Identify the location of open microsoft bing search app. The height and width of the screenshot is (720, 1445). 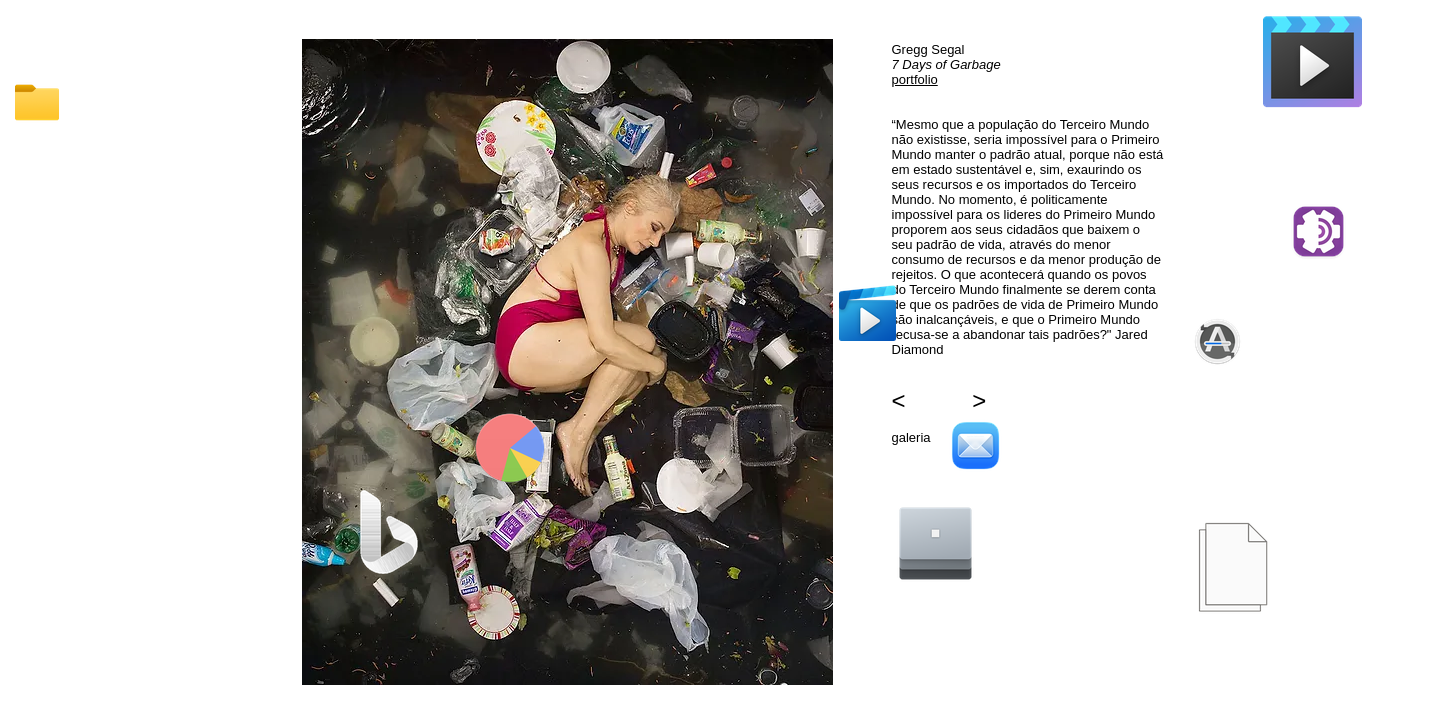
(389, 532).